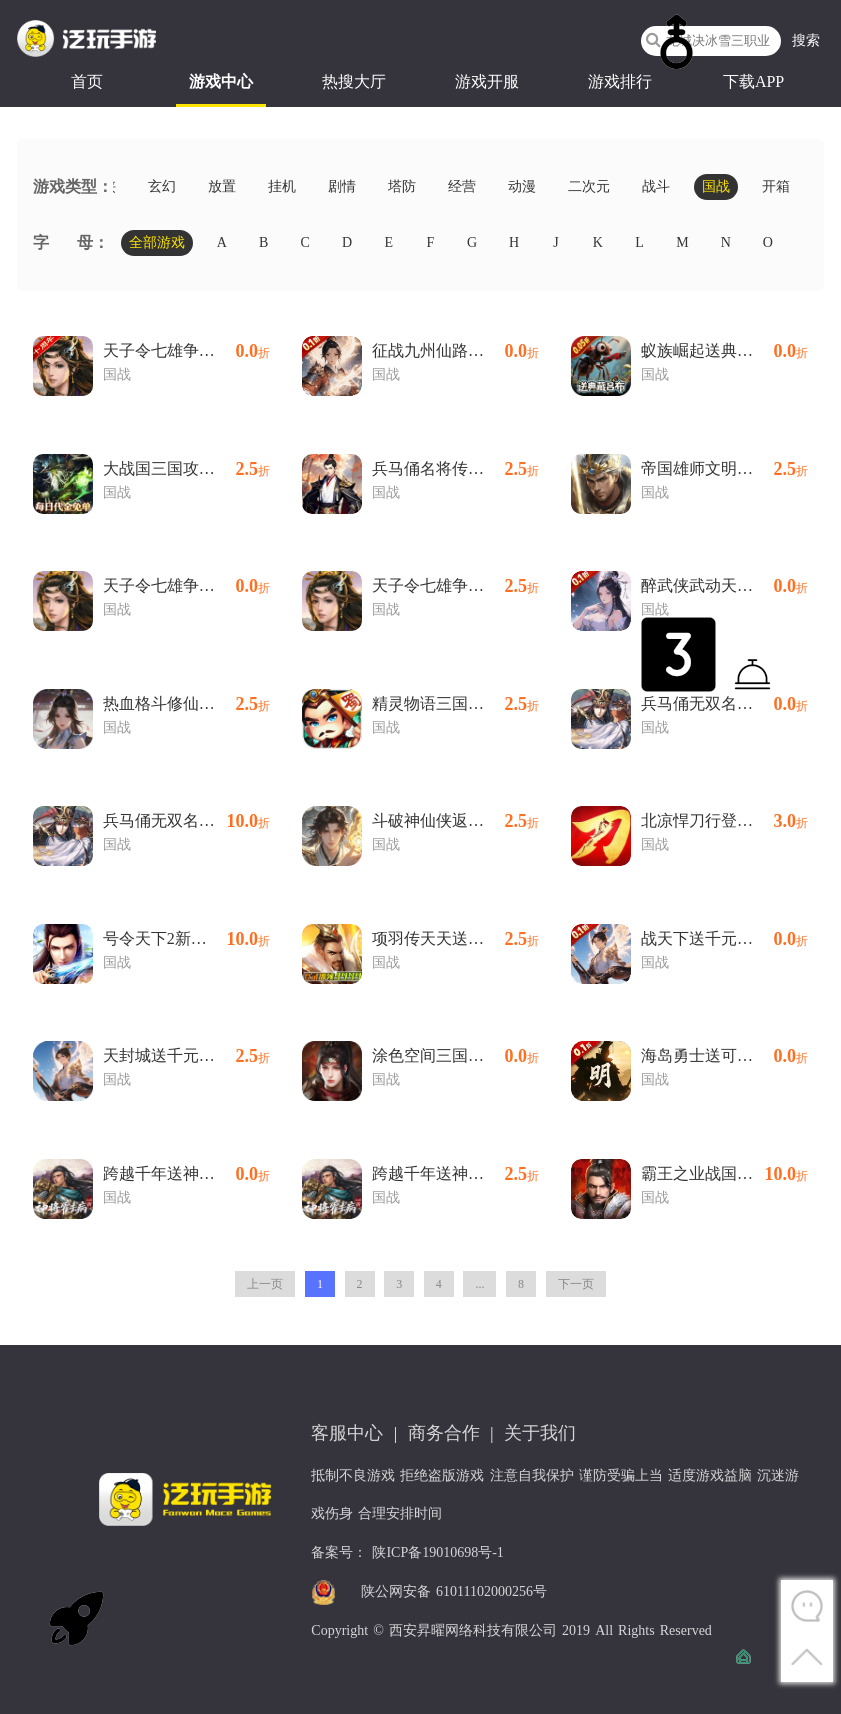 The height and width of the screenshot is (1714, 841). I want to click on launch or deploy a project, so click(76, 1618).